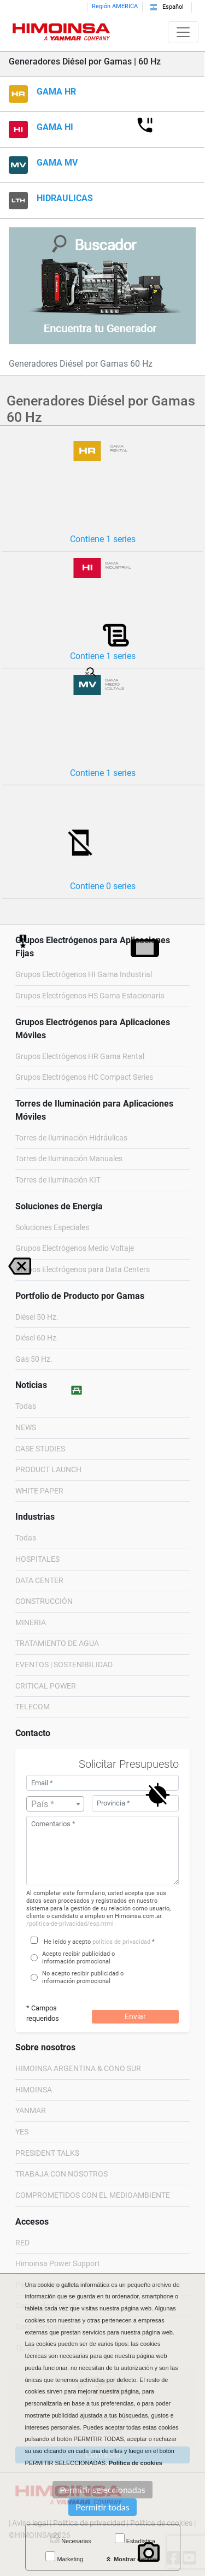 The width and height of the screenshot is (205, 2576). What do you see at coordinates (80, 843) in the screenshot?
I see `disable mobile device or phone features` at bounding box center [80, 843].